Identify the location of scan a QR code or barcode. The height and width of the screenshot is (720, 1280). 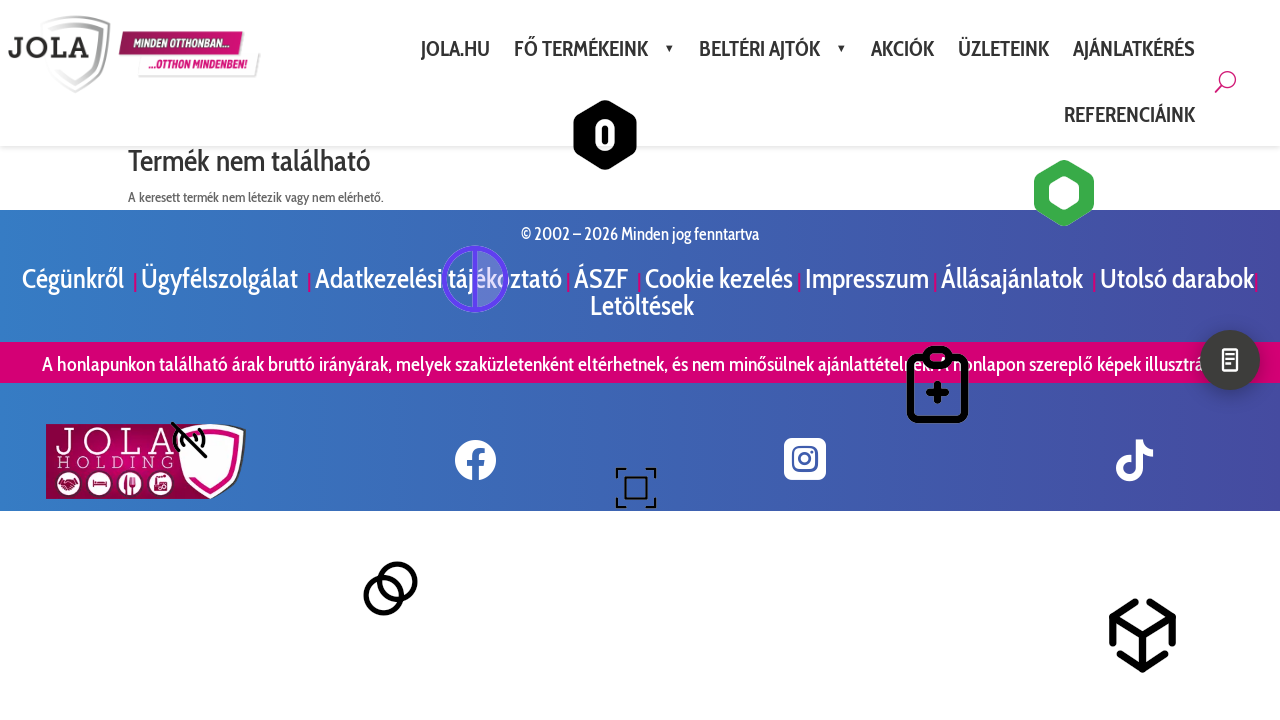
(636, 488).